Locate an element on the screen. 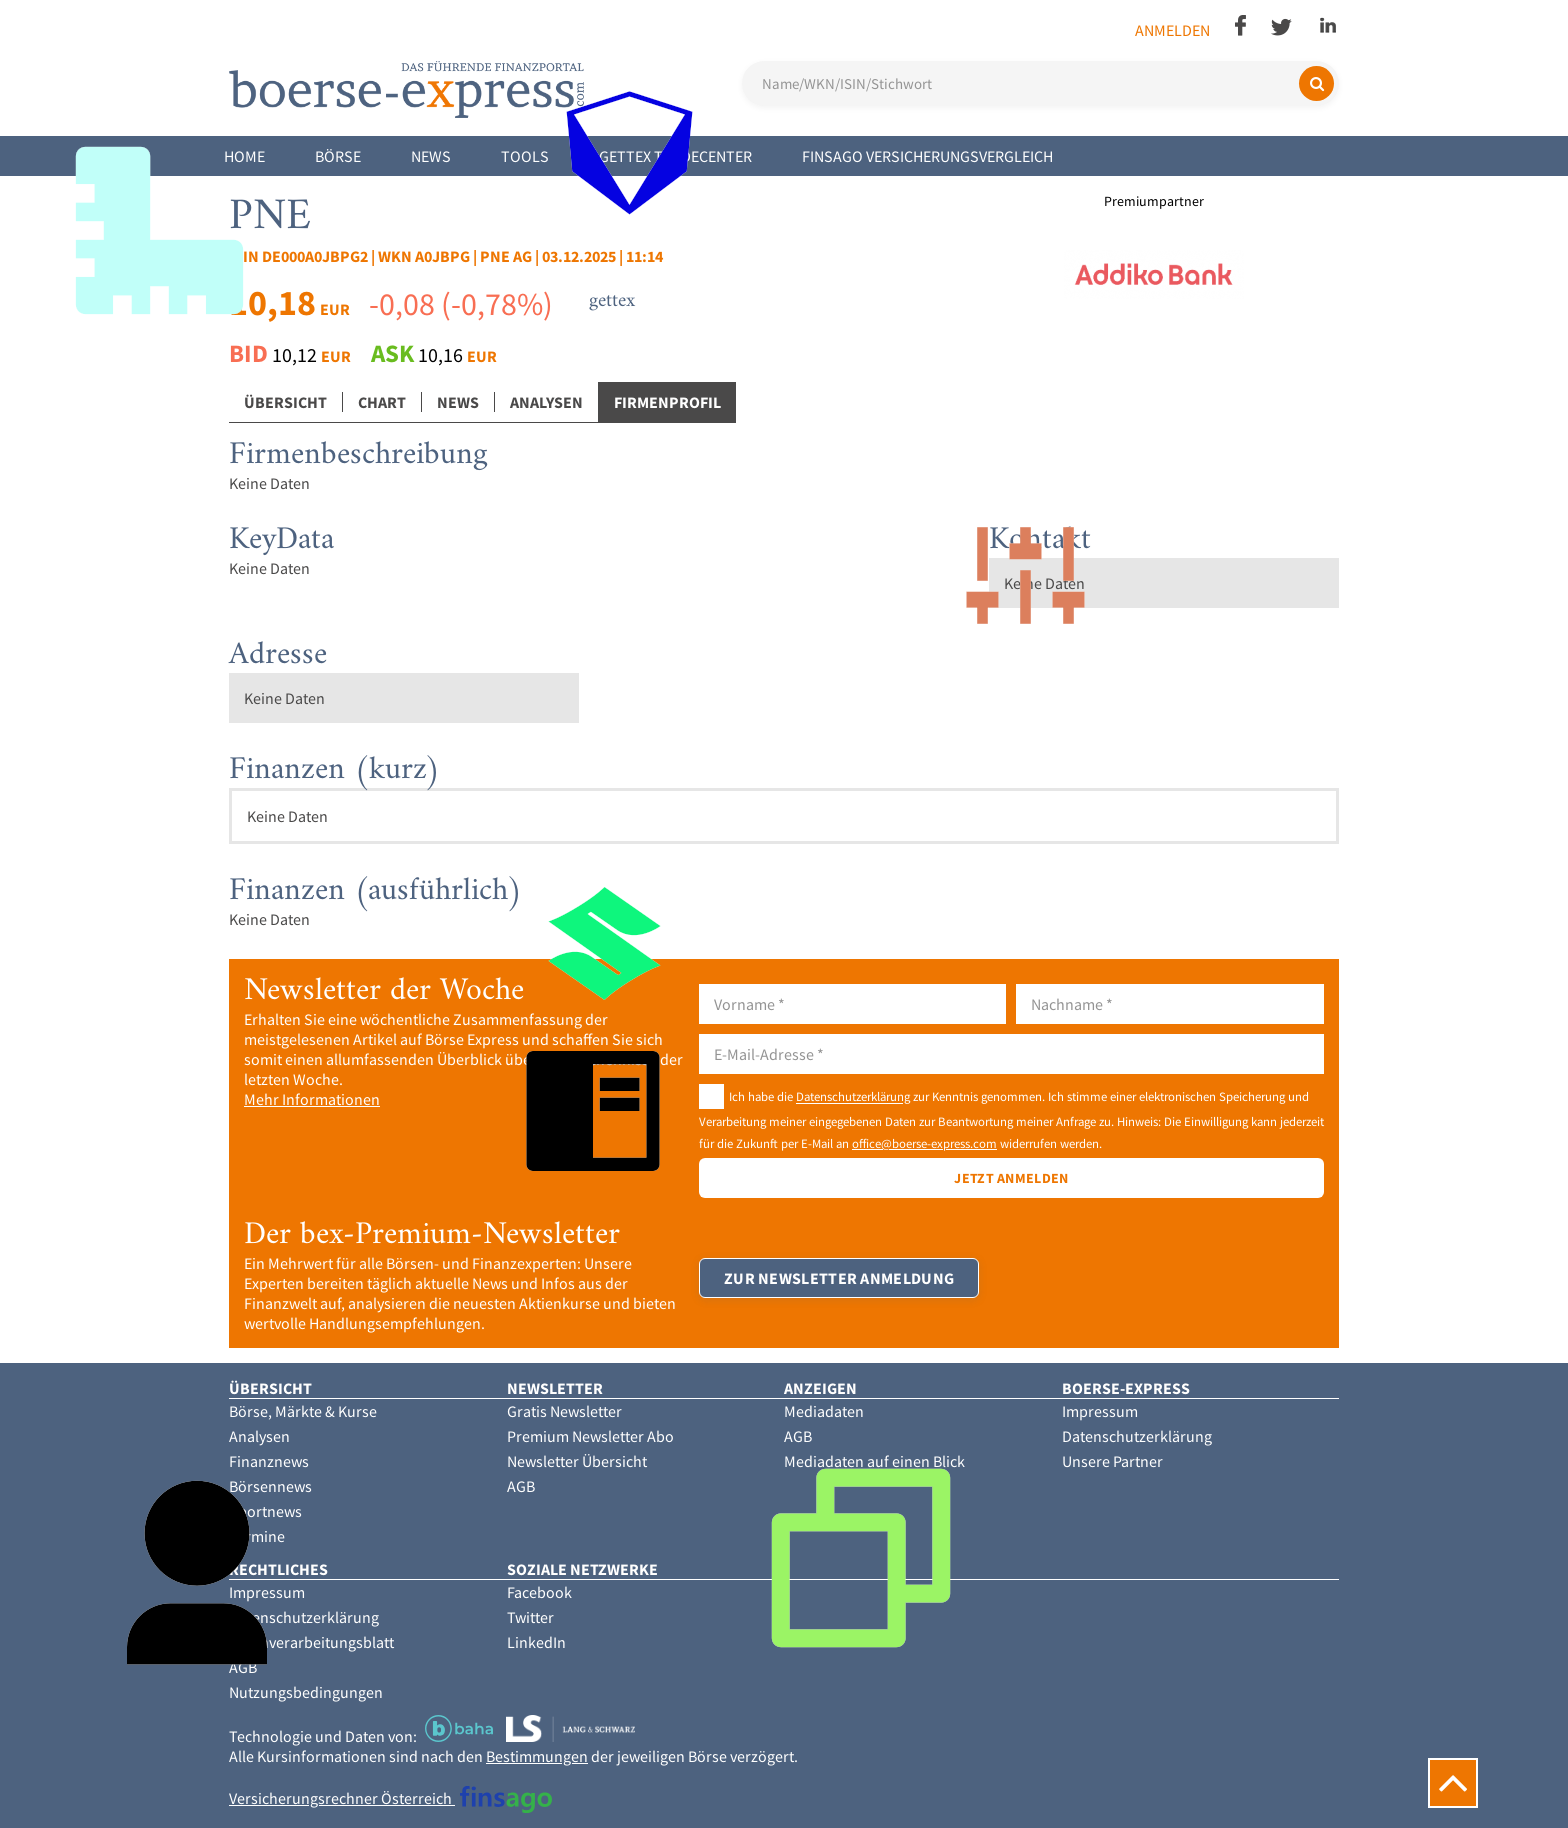 The width and height of the screenshot is (1568, 1828). open reading mode or e-reader is located at coordinates (593, 1111).